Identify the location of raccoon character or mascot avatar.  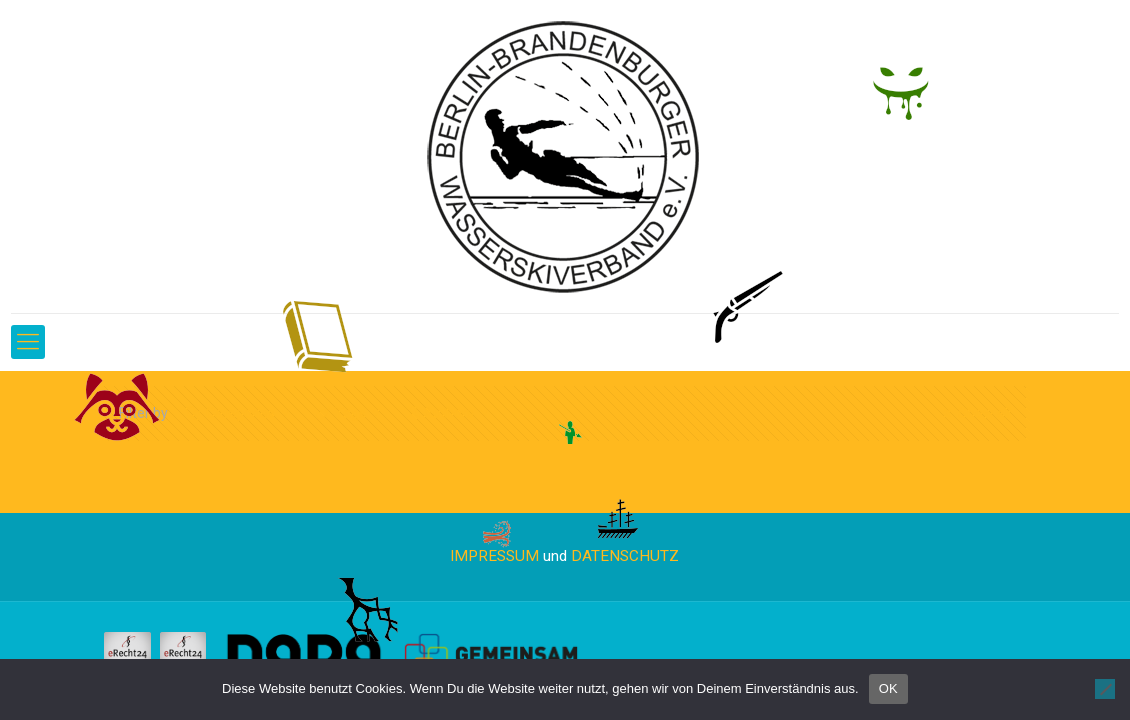
(117, 407).